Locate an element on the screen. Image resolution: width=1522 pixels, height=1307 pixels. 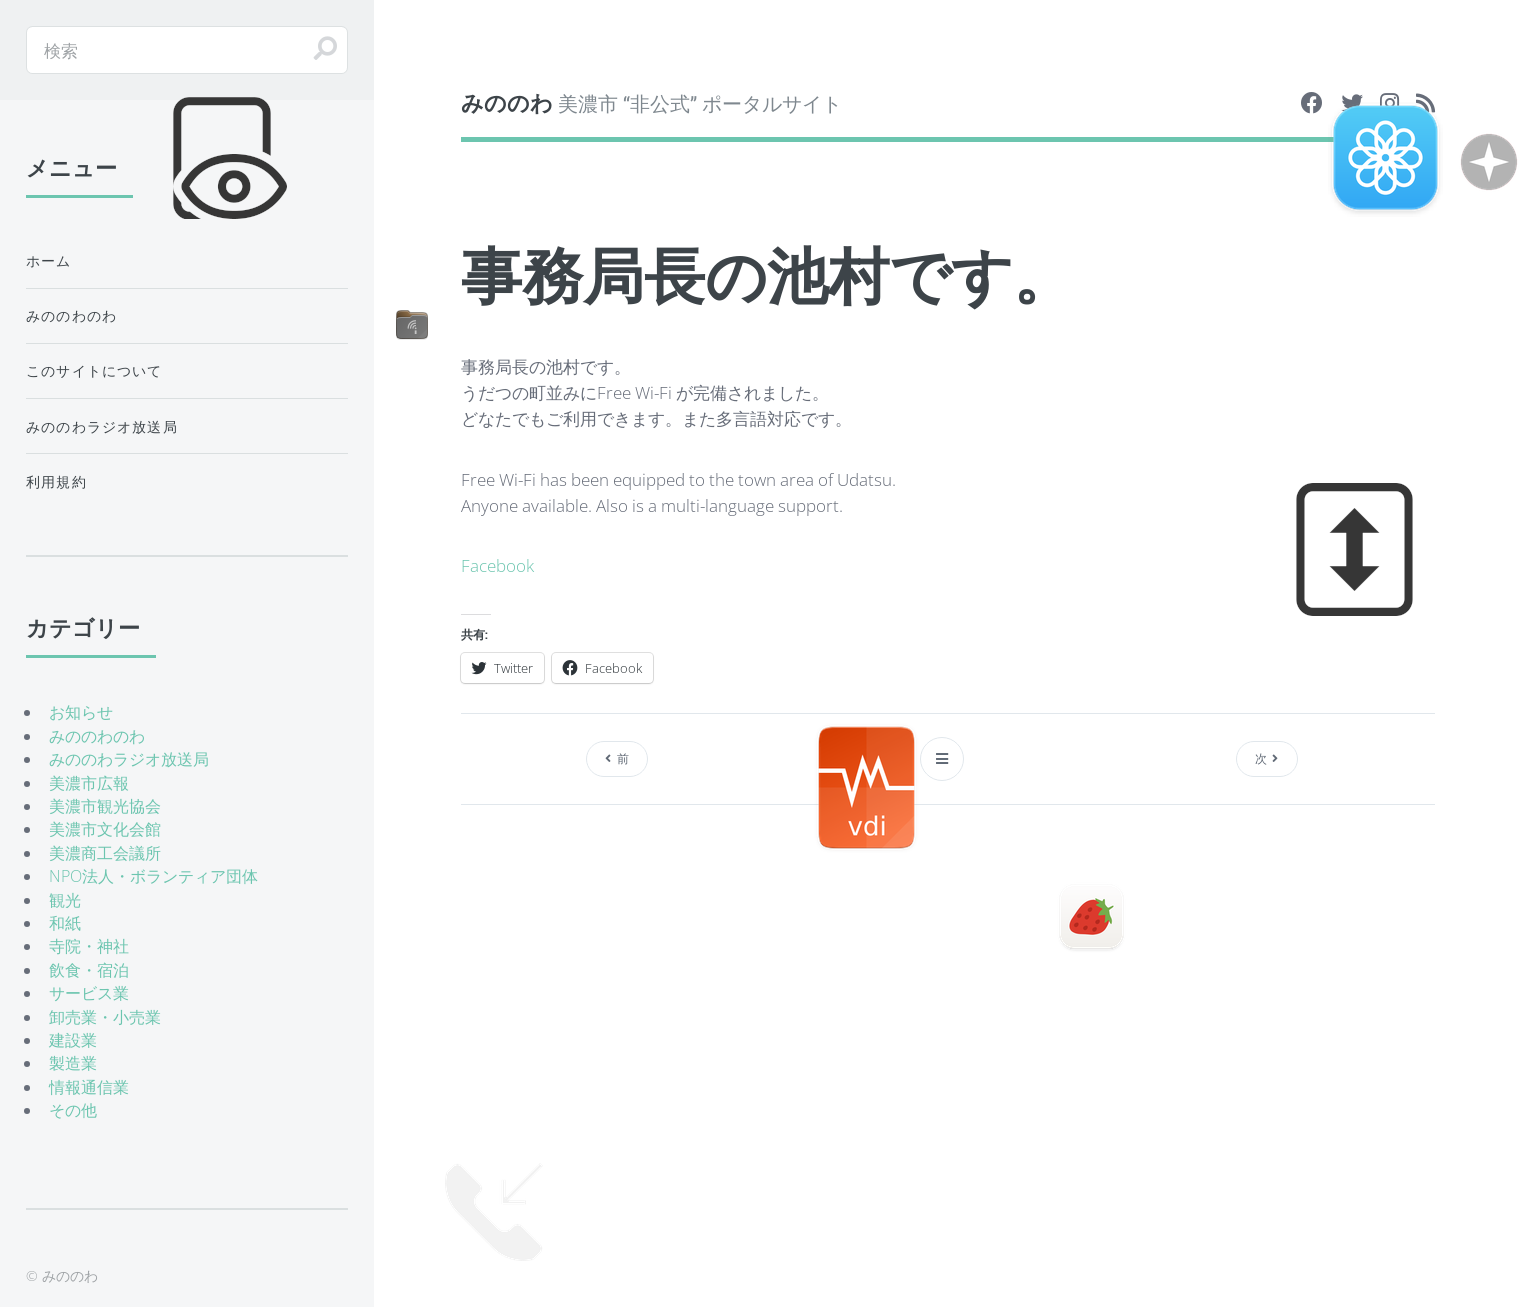
virtualbox virtual disk image file is located at coordinates (866, 787).